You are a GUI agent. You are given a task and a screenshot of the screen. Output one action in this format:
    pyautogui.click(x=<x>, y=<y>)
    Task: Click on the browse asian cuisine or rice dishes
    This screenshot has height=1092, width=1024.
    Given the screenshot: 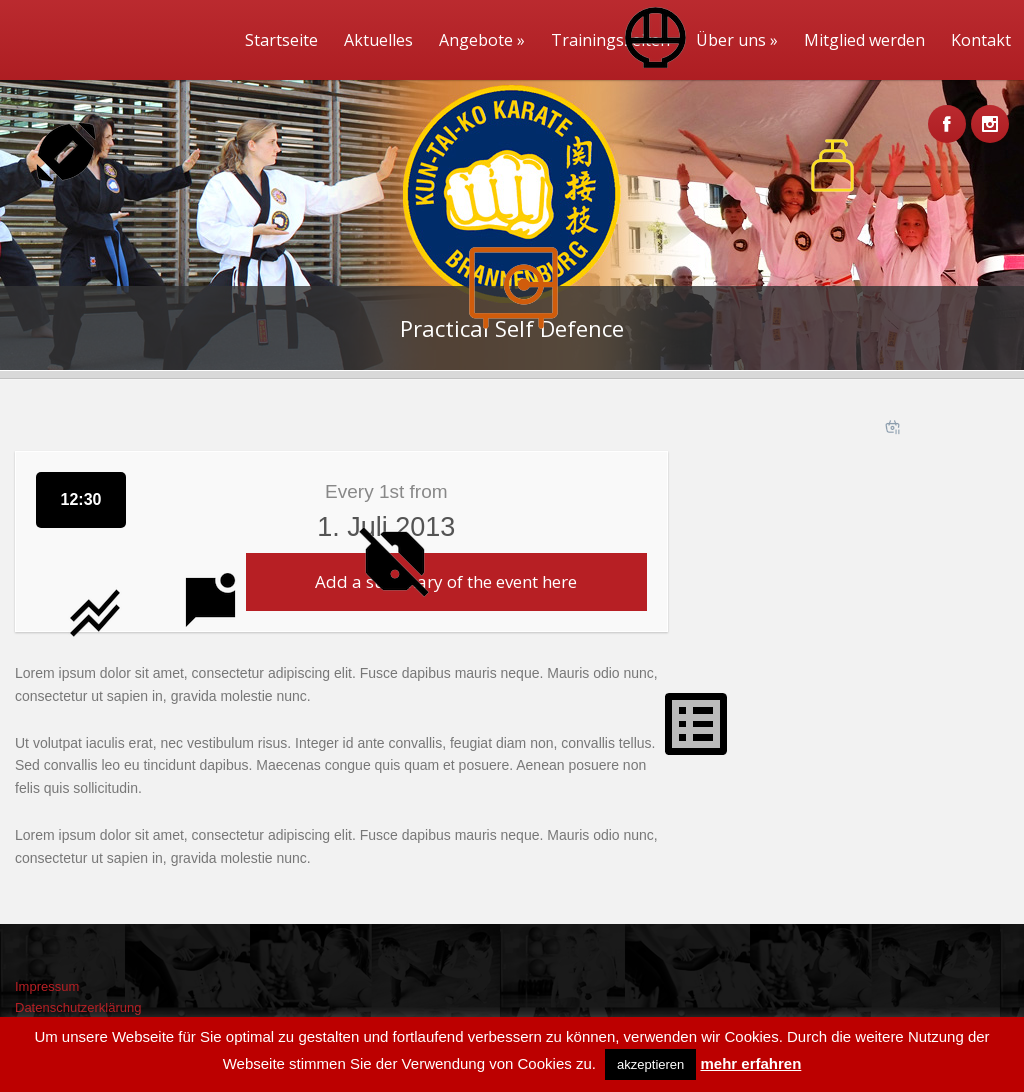 What is the action you would take?
    pyautogui.click(x=655, y=37)
    